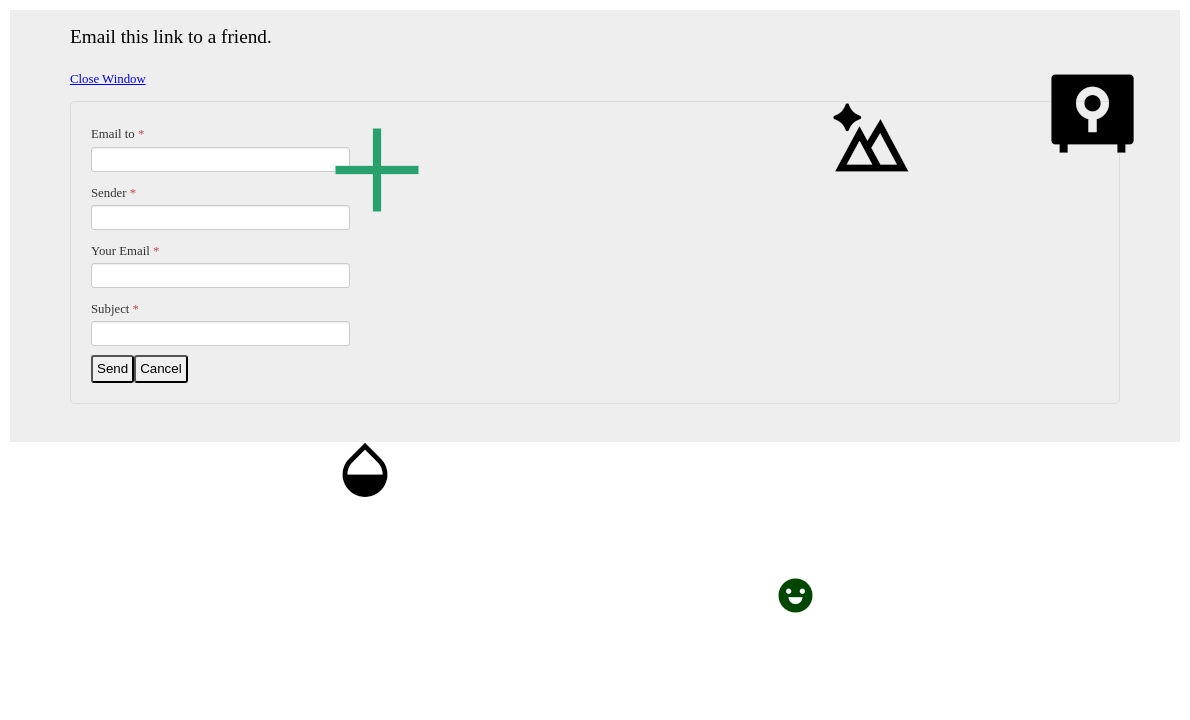  I want to click on add a new item, so click(377, 170).